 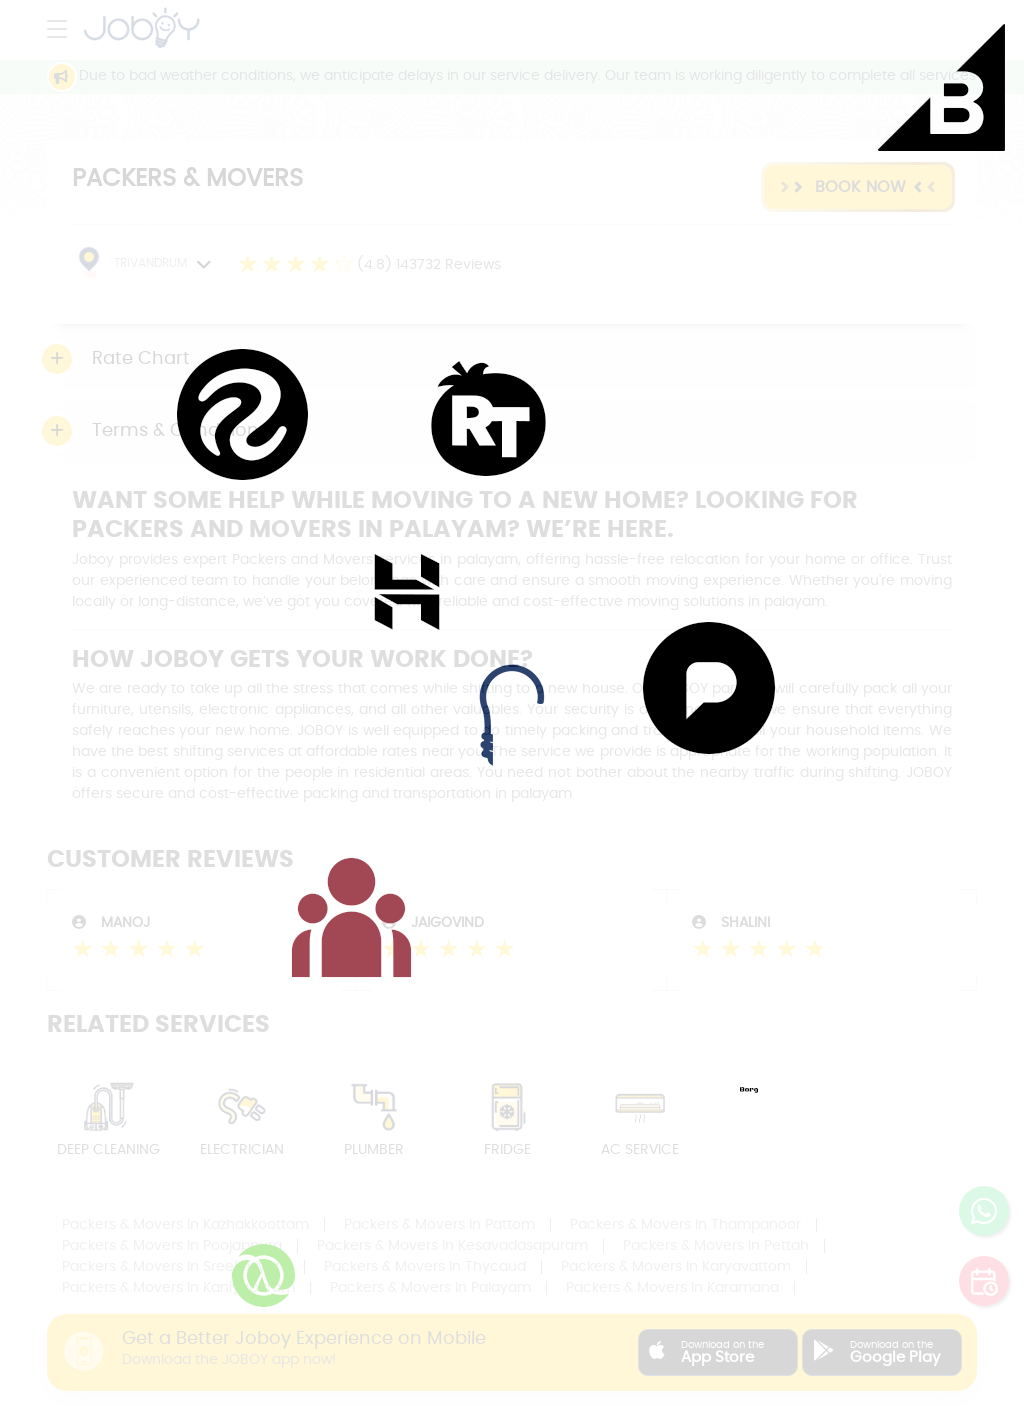 What do you see at coordinates (351, 917) in the screenshot?
I see `view team members` at bounding box center [351, 917].